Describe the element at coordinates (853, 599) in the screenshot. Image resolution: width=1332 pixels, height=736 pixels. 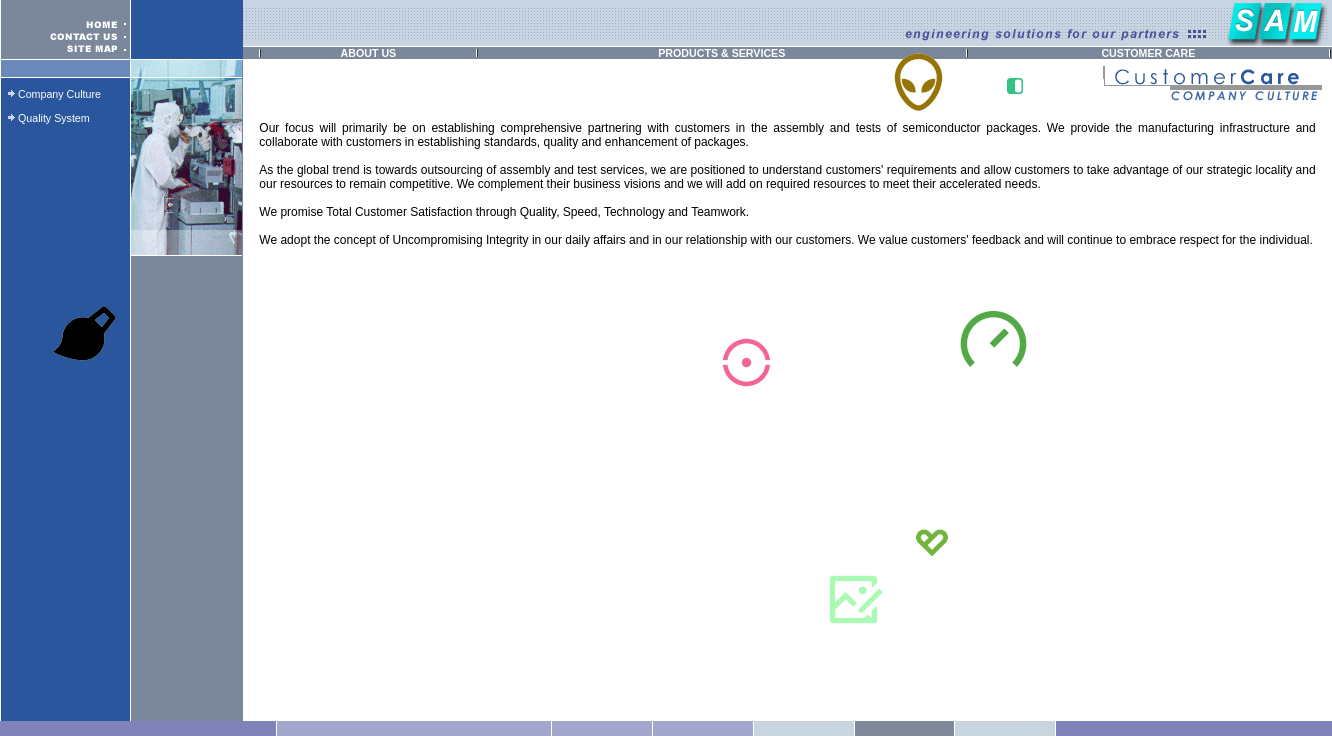
I see `edit or modify an image` at that location.